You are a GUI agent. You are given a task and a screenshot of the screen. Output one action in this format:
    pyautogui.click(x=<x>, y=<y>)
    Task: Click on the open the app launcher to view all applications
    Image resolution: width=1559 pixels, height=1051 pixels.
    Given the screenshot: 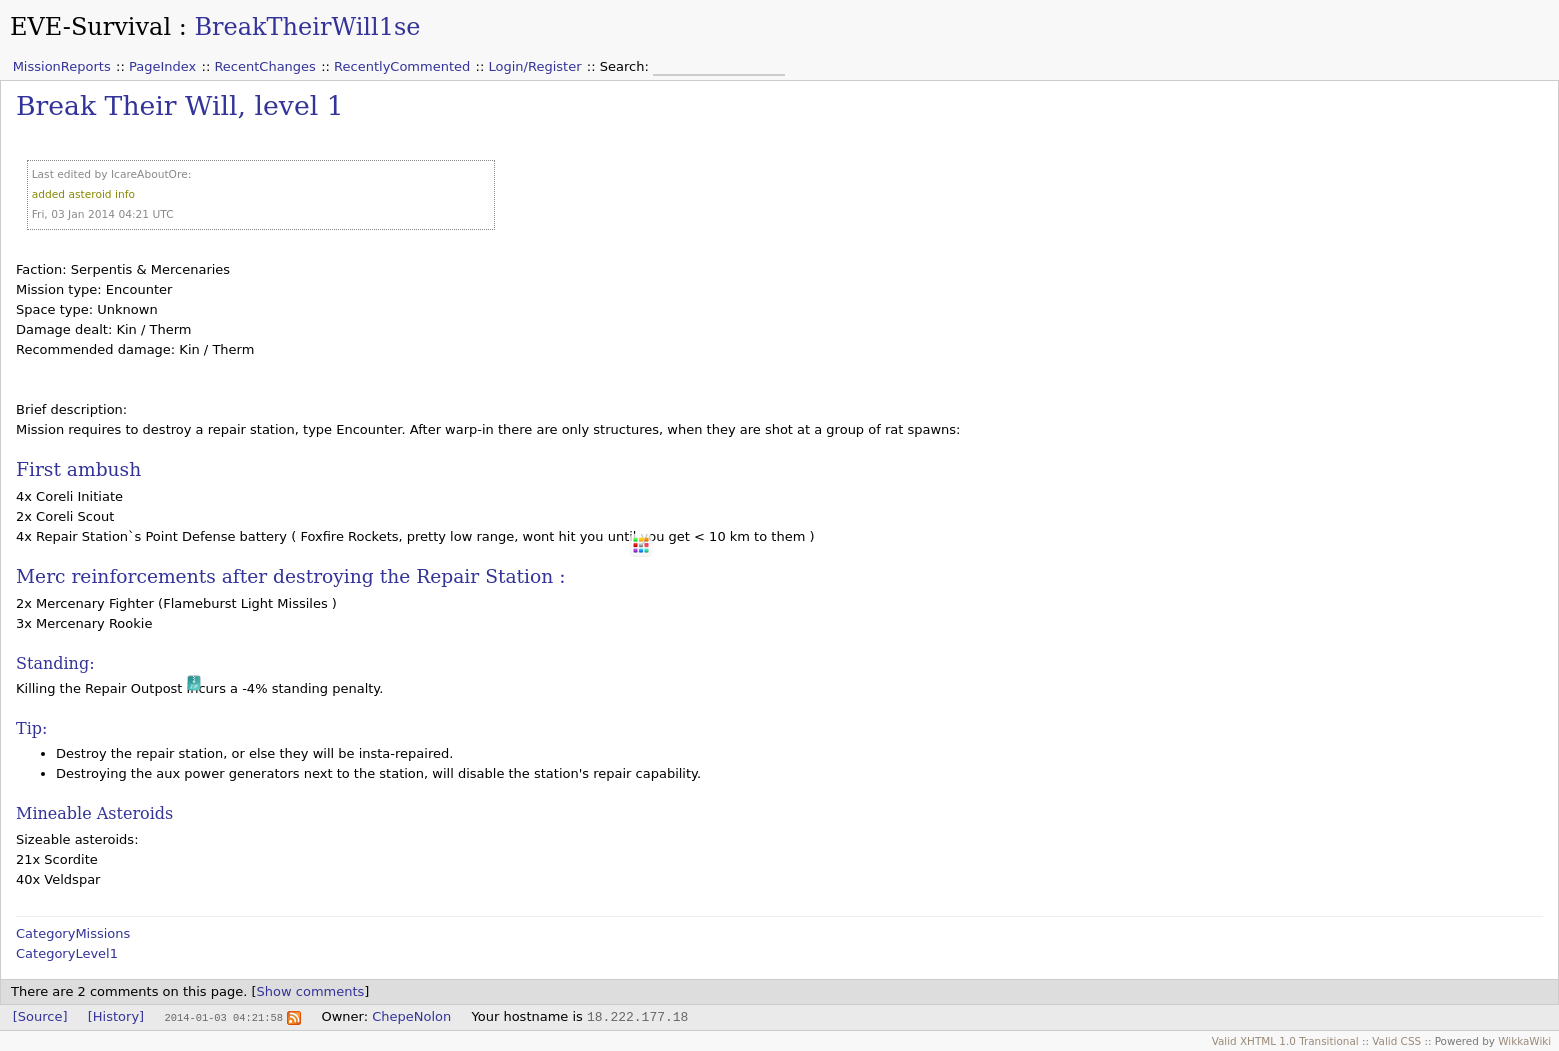 What is the action you would take?
    pyautogui.click(x=641, y=545)
    